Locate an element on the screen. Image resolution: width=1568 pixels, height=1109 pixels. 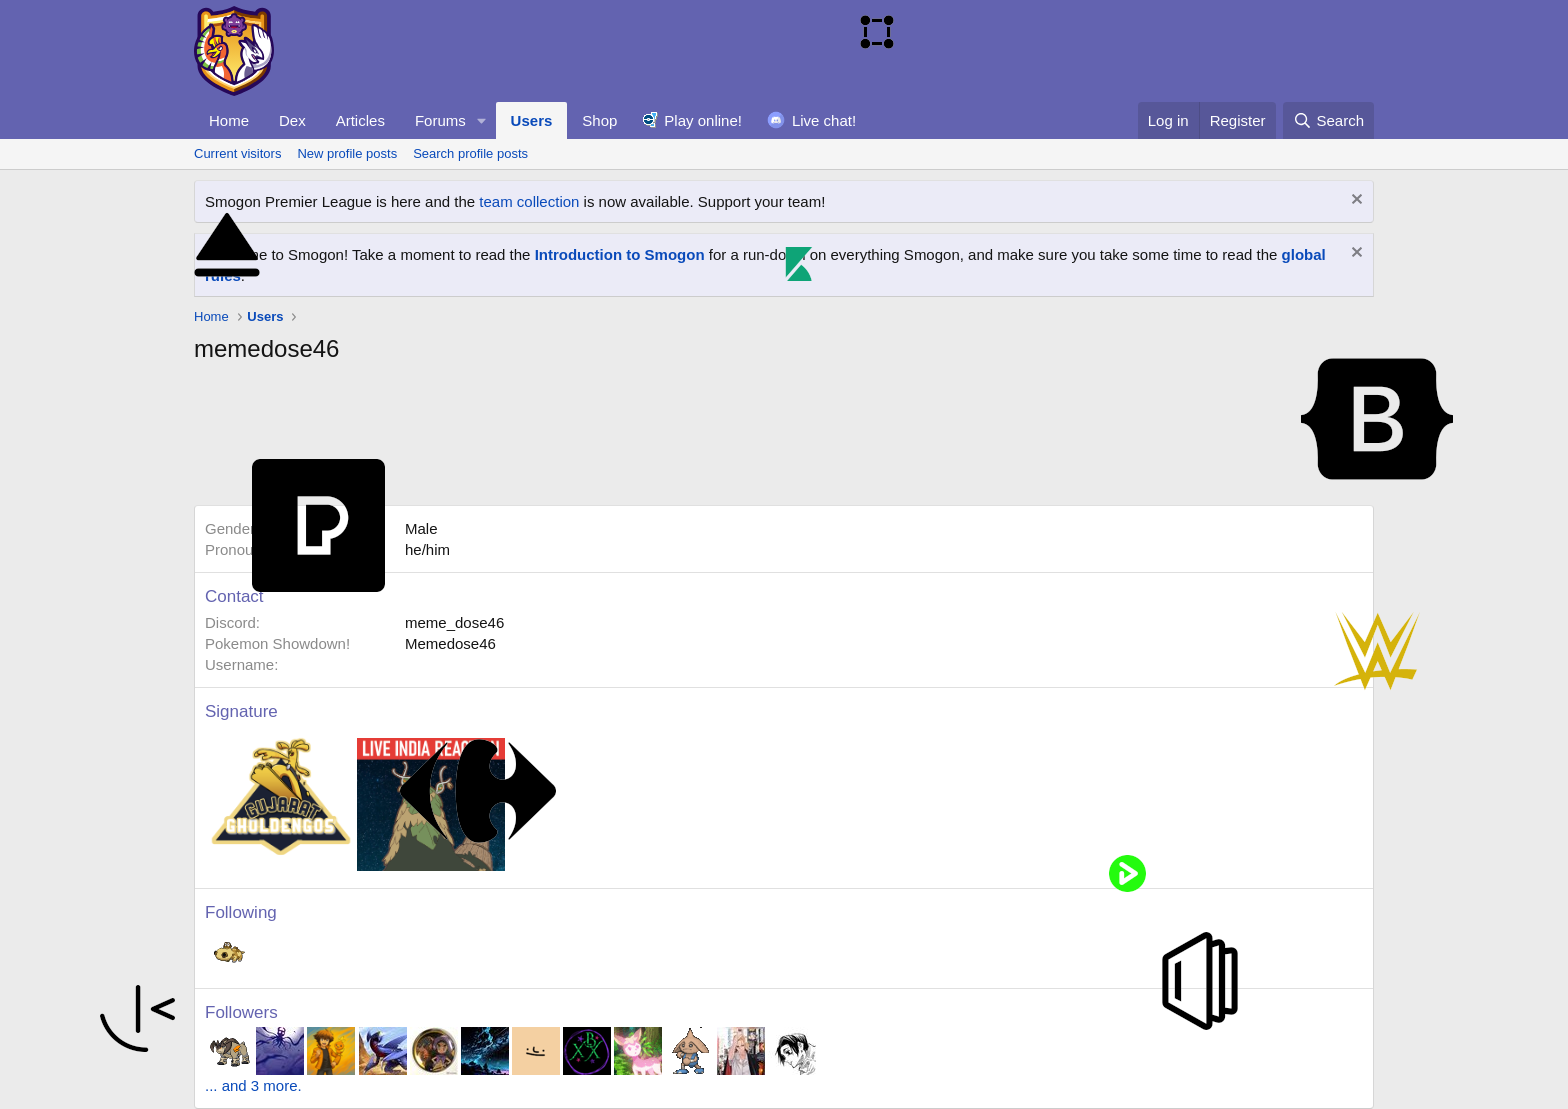
open the Carrefour shopping app is located at coordinates (478, 791).